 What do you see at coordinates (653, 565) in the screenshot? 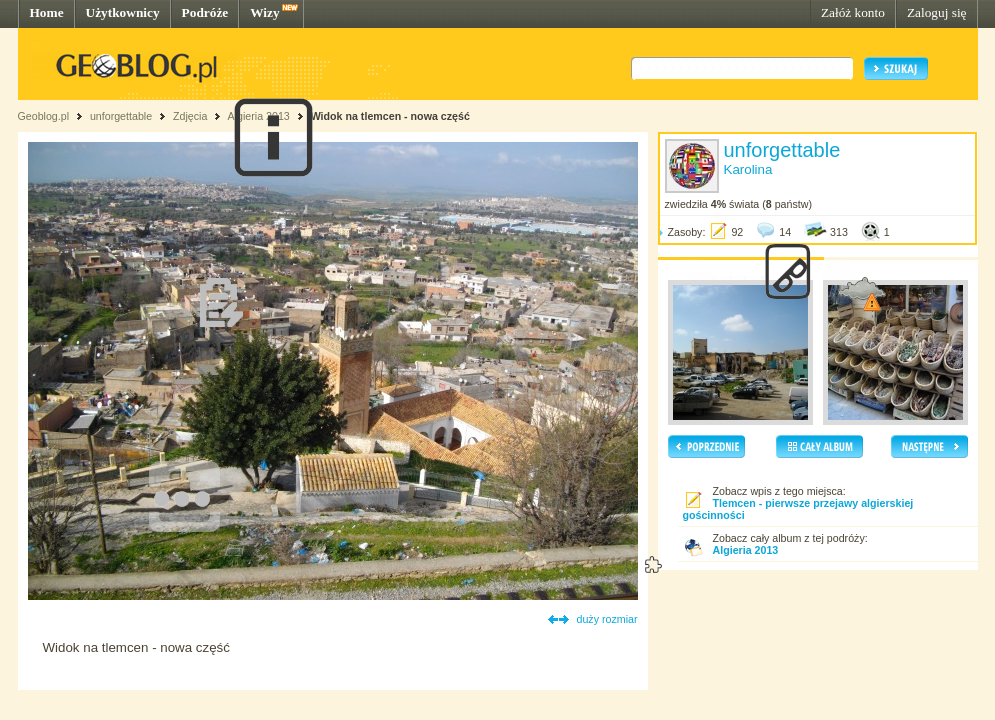
I see `access plugin settings and preferences` at bounding box center [653, 565].